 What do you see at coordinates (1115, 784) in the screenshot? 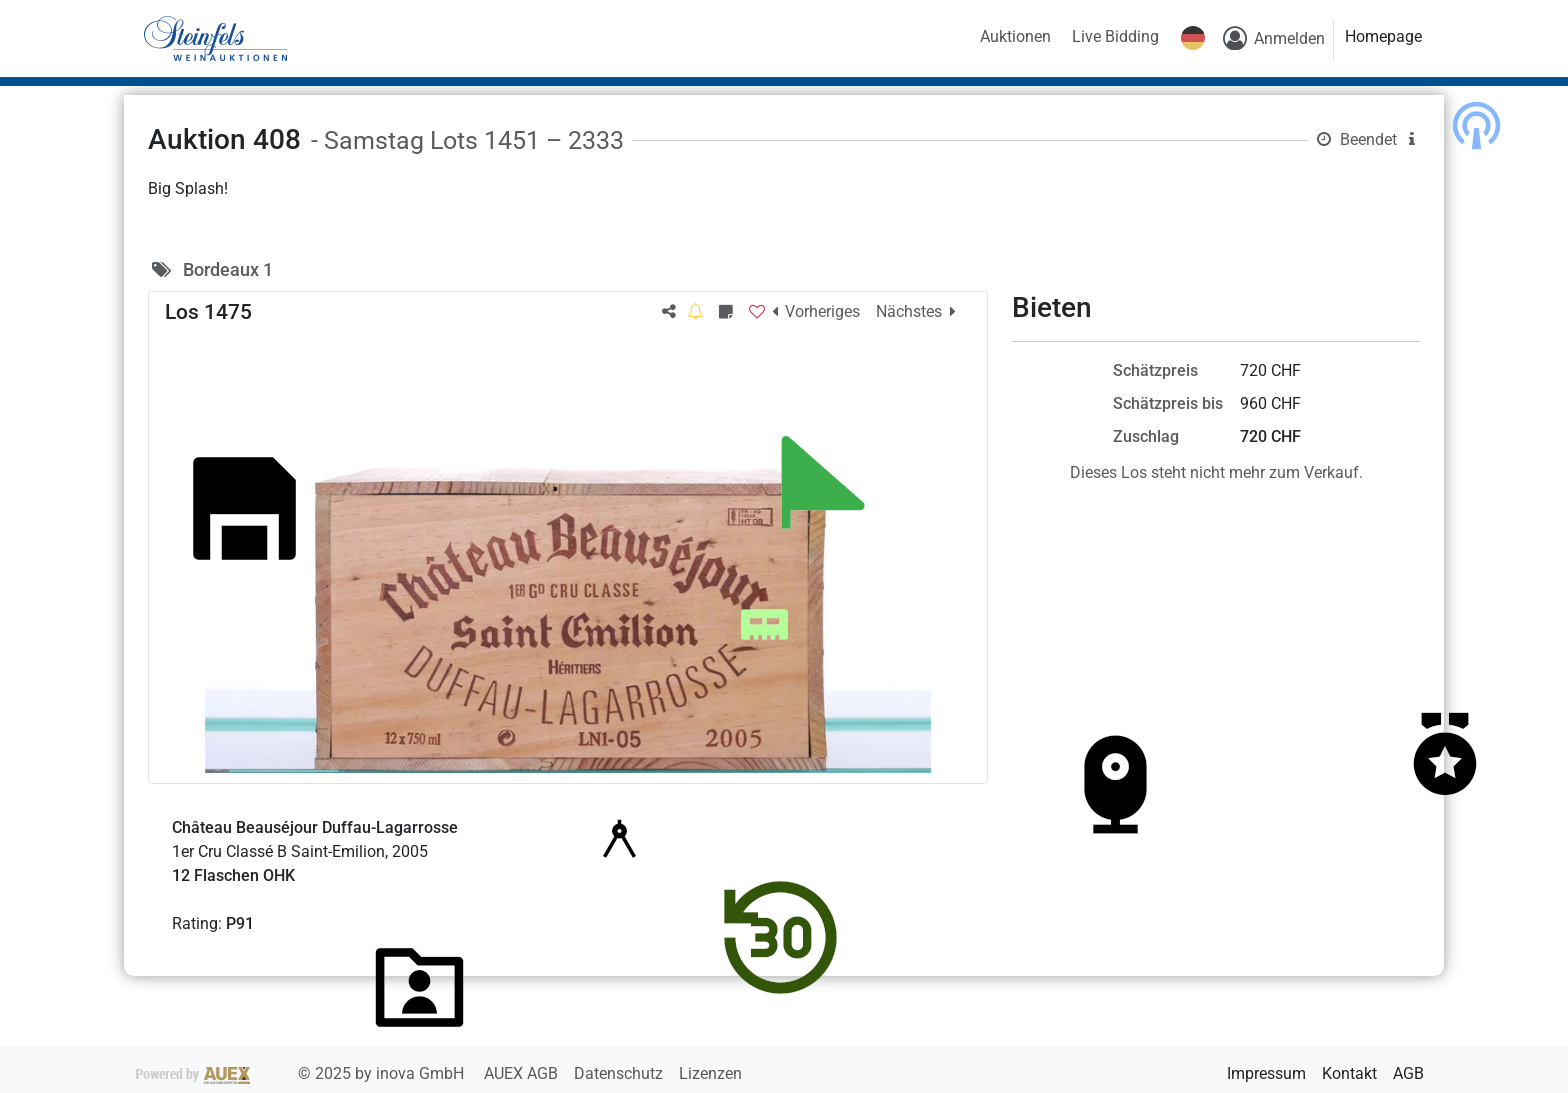
I see `enable webcam or video camera` at bounding box center [1115, 784].